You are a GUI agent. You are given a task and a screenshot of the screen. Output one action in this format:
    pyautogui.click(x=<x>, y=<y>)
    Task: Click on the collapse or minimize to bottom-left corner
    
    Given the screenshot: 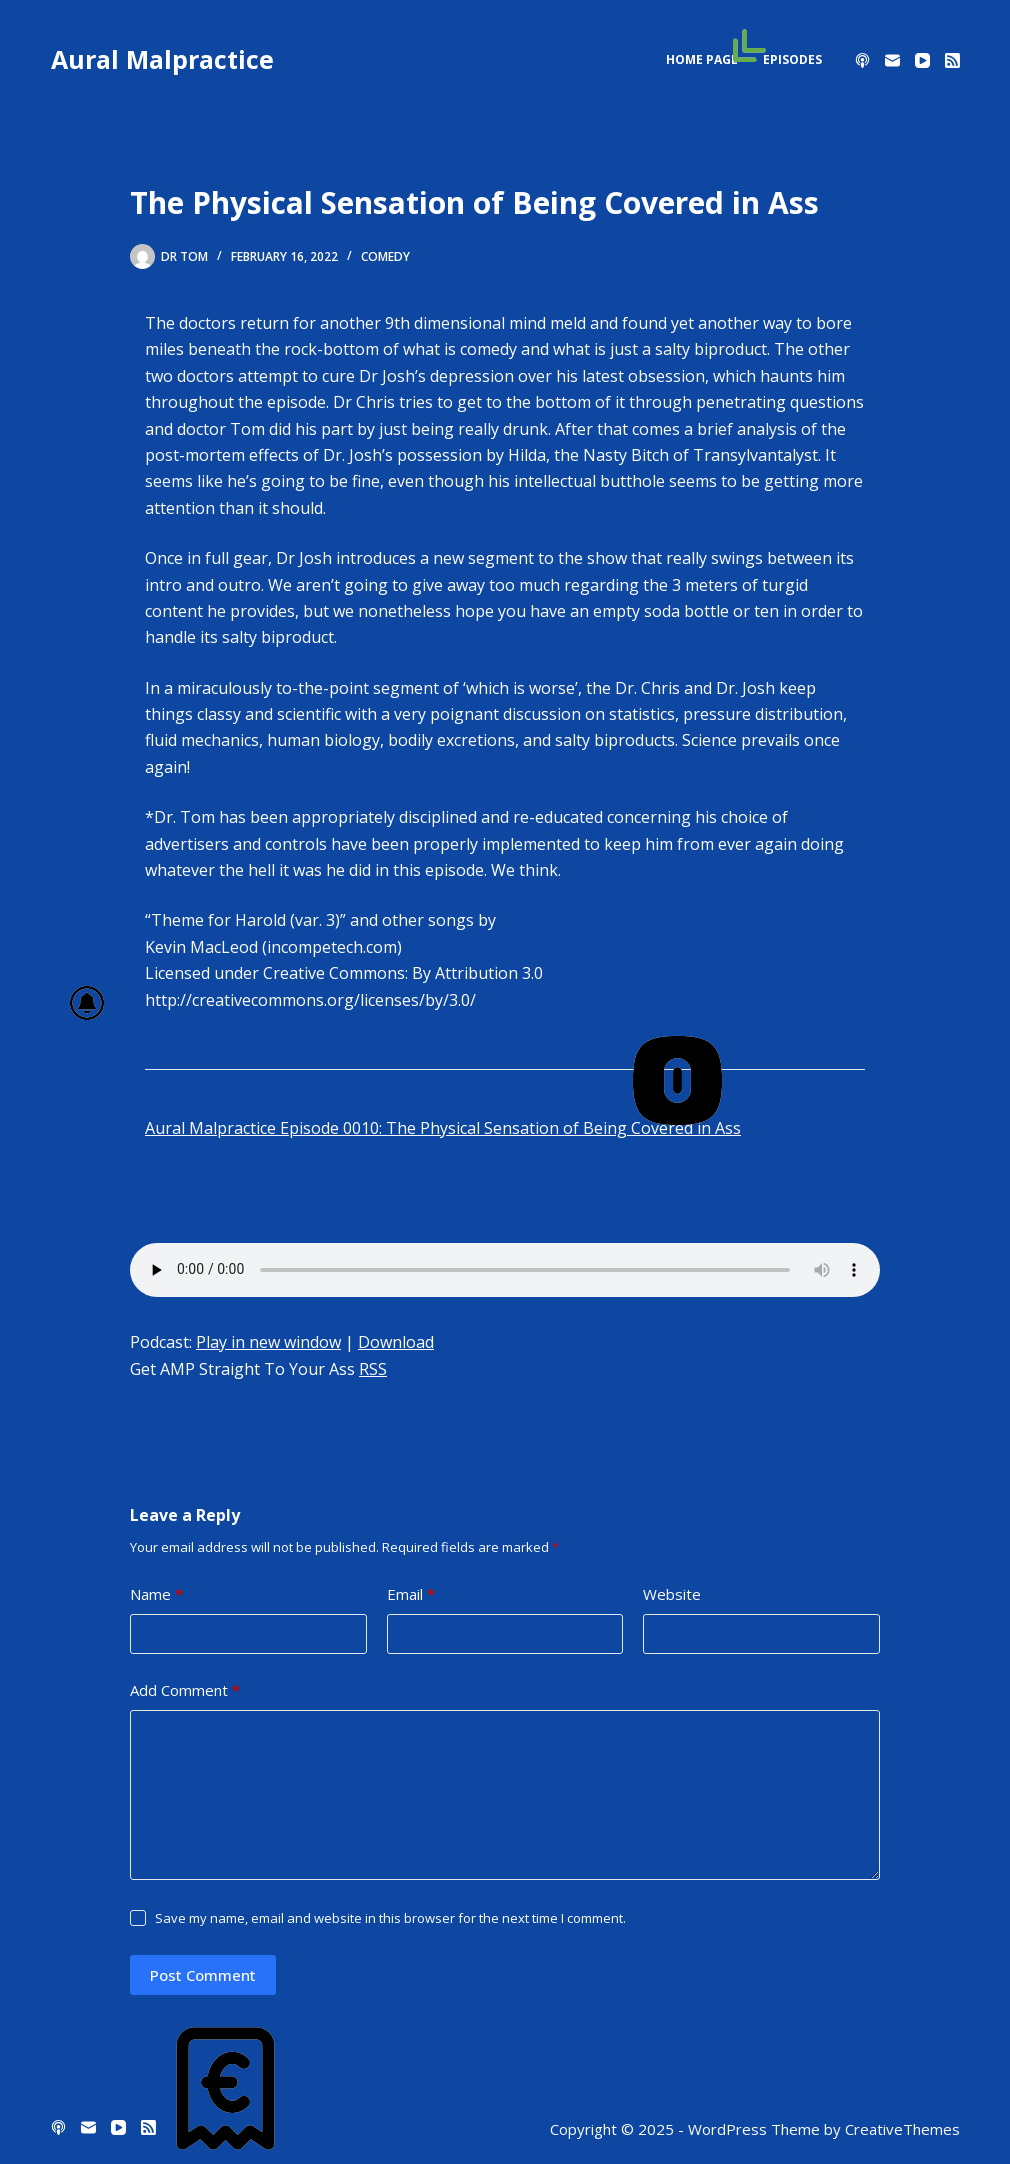 What is the action you would take?
    pyautogui.click(x=747, y=48)
    